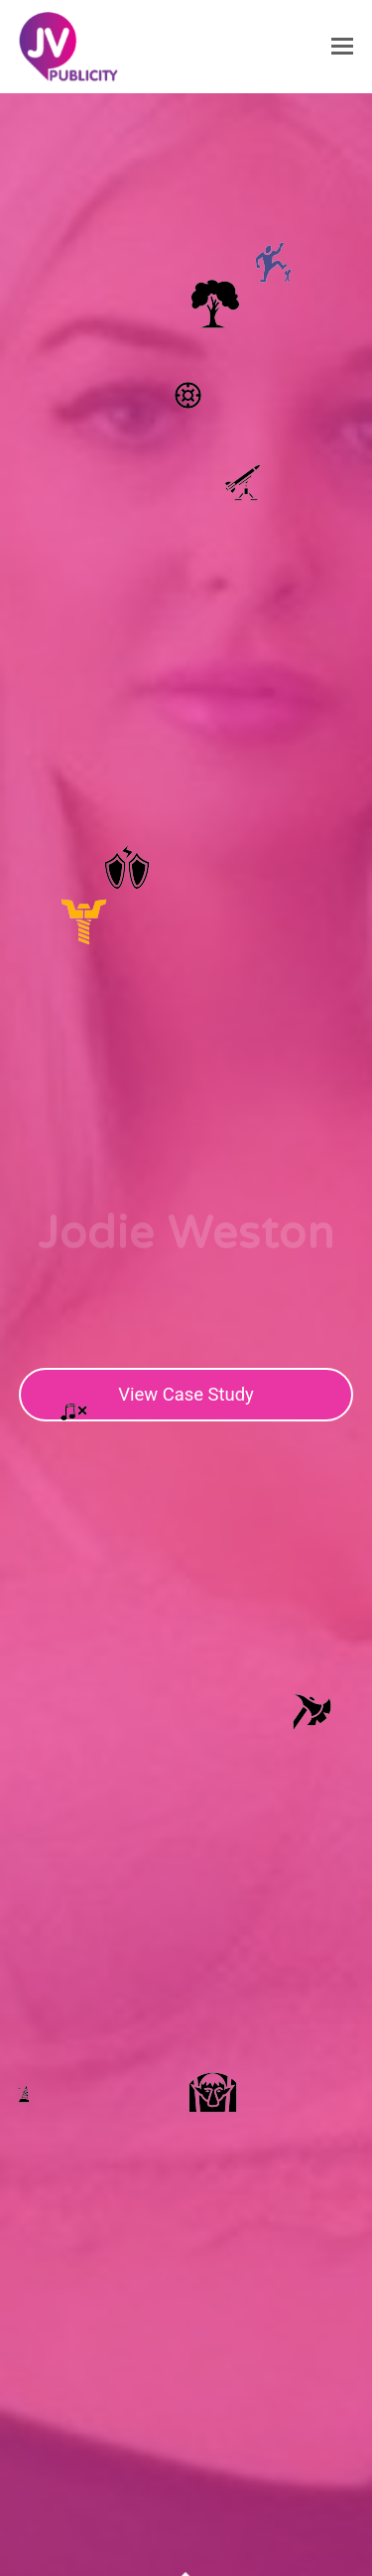 The width and height of the screenshot is (372, 2576). I want to click on ancient or antique hardware item in inventory, so click(83, 921).